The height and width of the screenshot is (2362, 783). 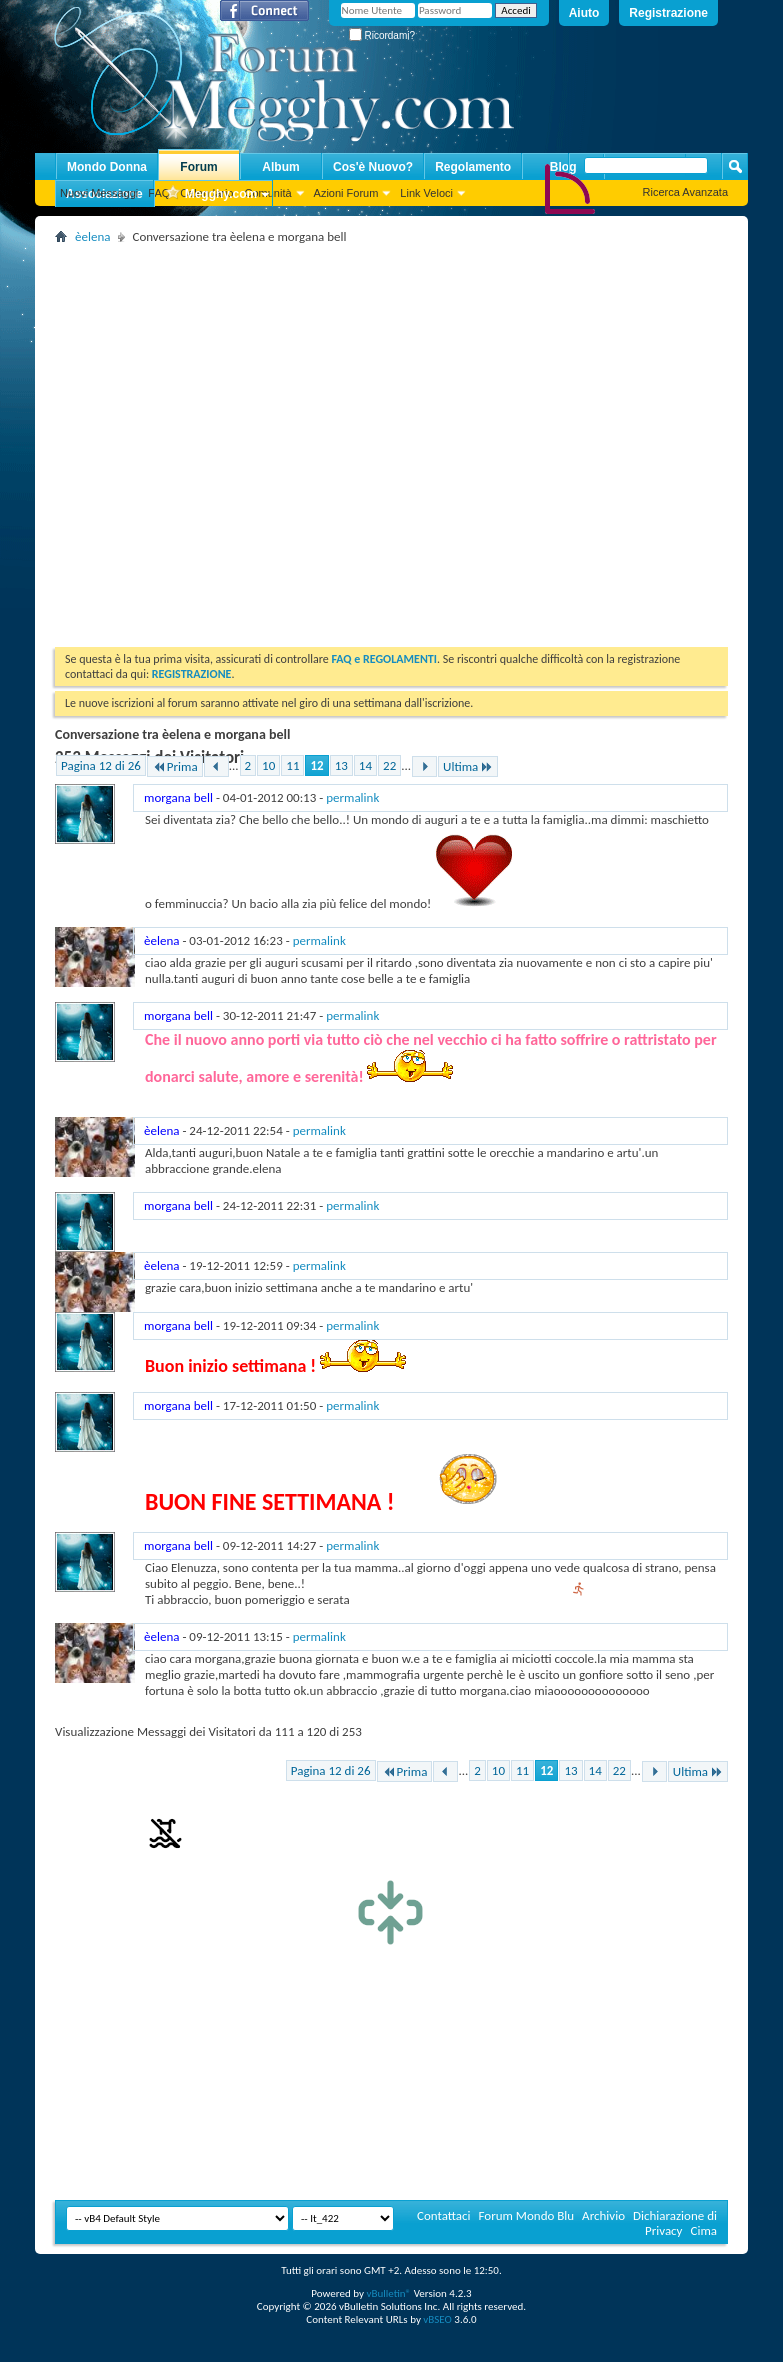 I want to click on pool closed or unavailable, so click(x=165, y=1833).